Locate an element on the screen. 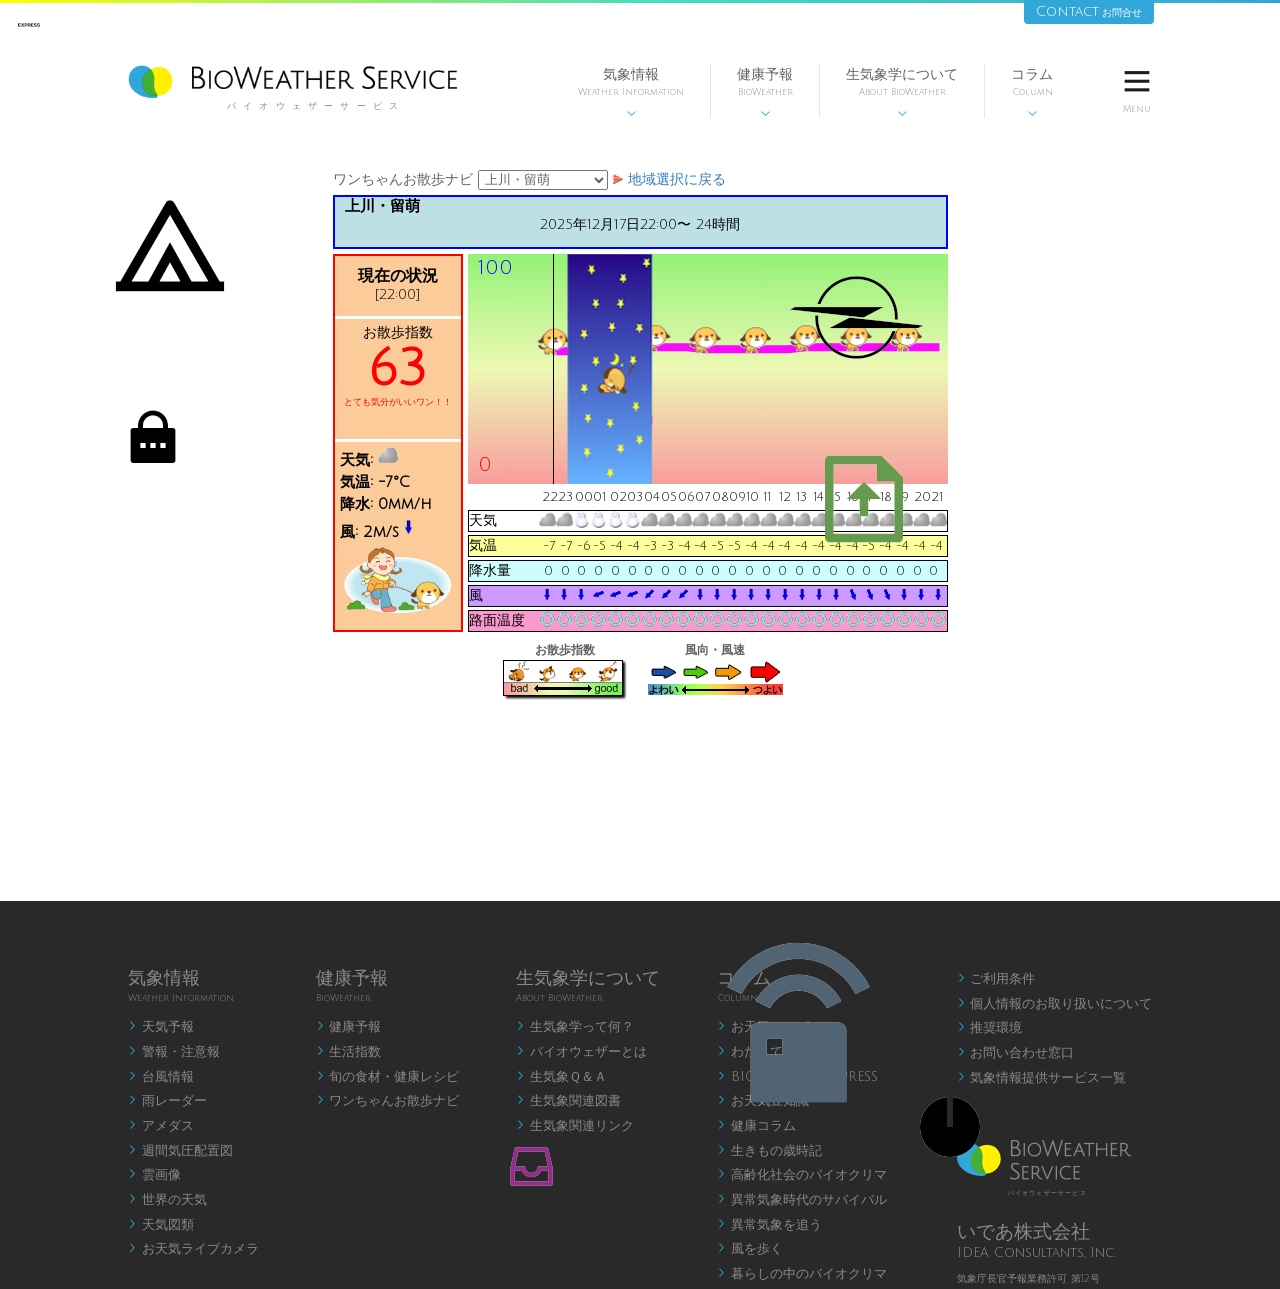  enter password to unlock is located at coordinates (153, 438).